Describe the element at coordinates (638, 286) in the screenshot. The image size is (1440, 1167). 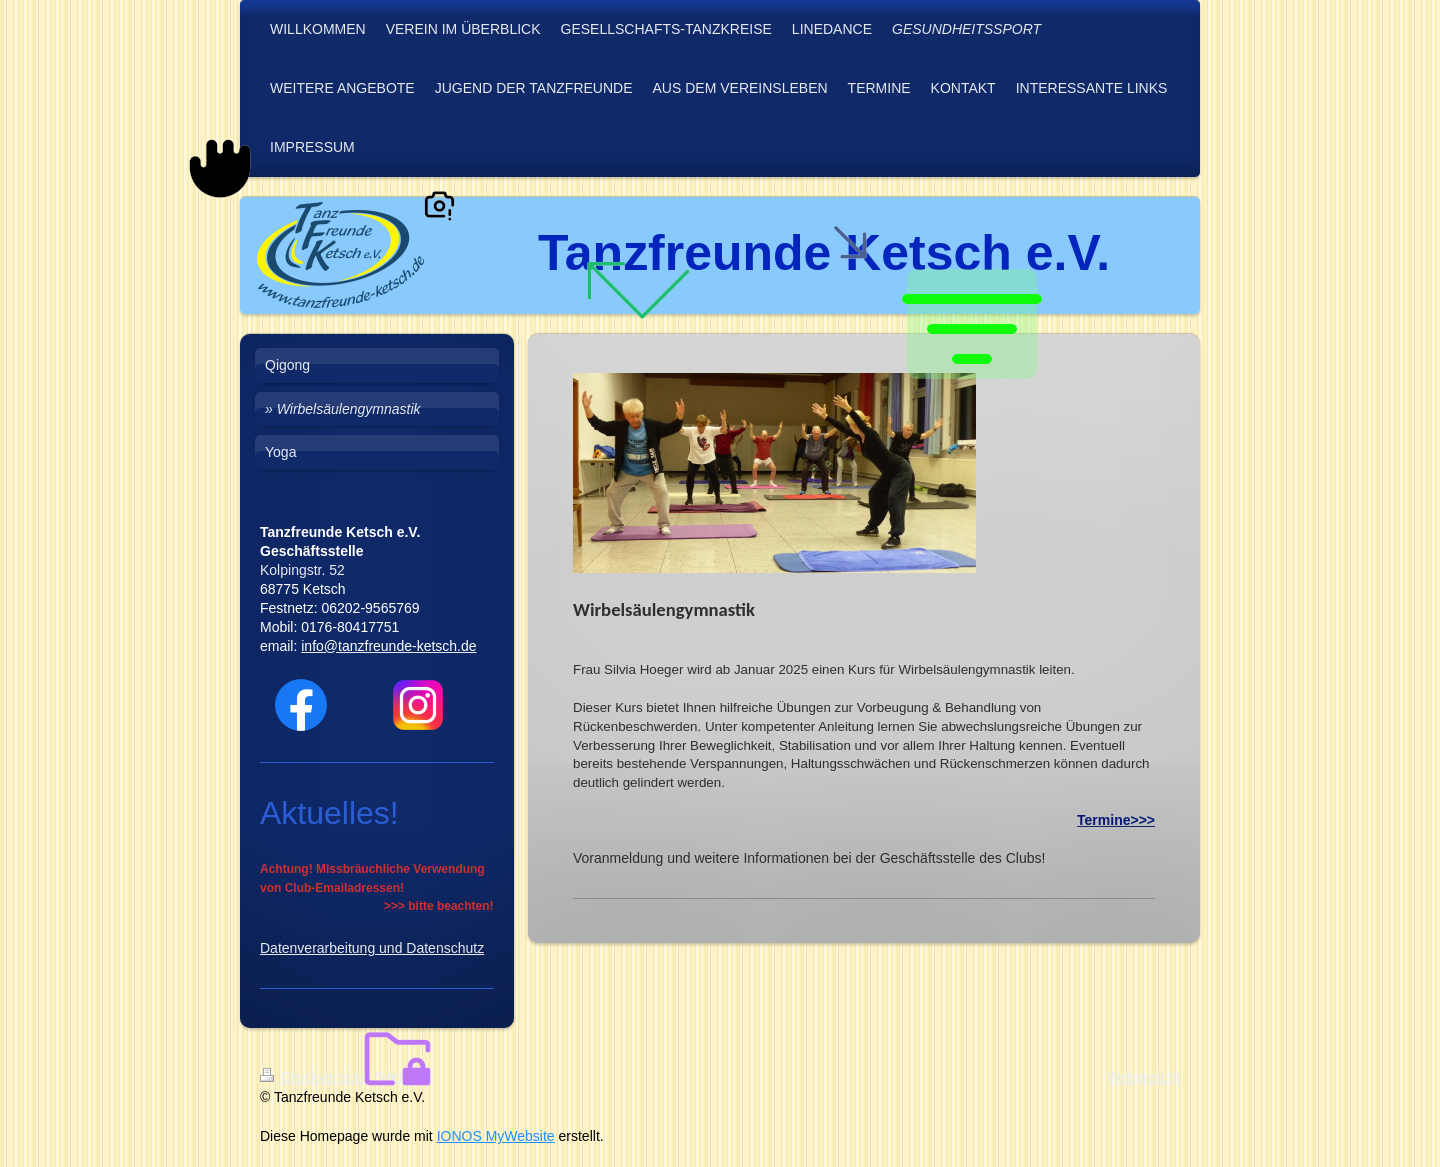
I see `go back to previous step` at that location.